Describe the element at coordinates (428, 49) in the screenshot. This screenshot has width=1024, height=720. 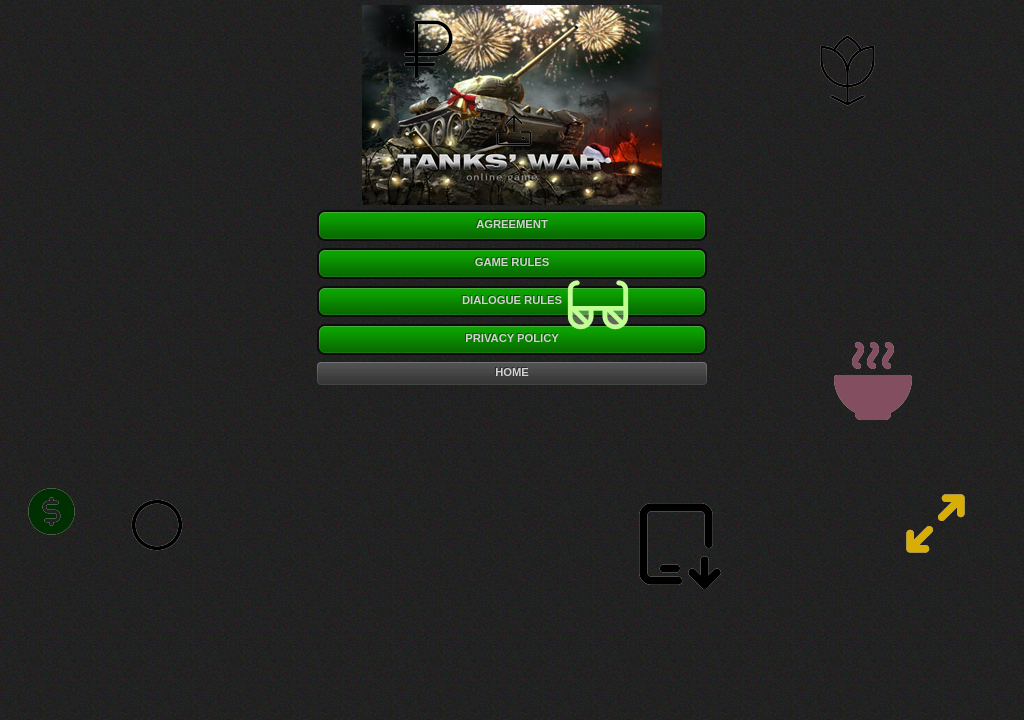
I see `view price in russian rubles` at that location.